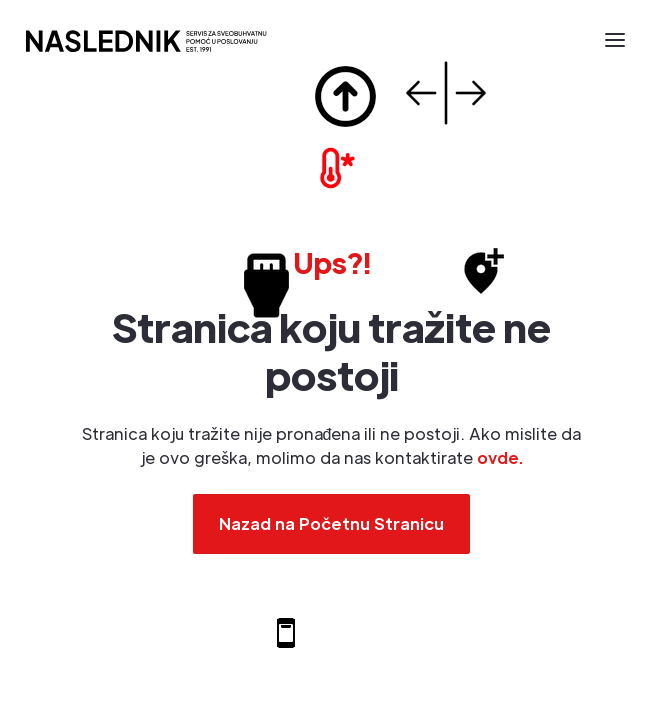 Image resolution: width=663 pixels, height=720 pixels. What do you see at coordinates (266, 285) in the screenshot?
I see `configure HDMI input settings` at bounding box center [266, 285].